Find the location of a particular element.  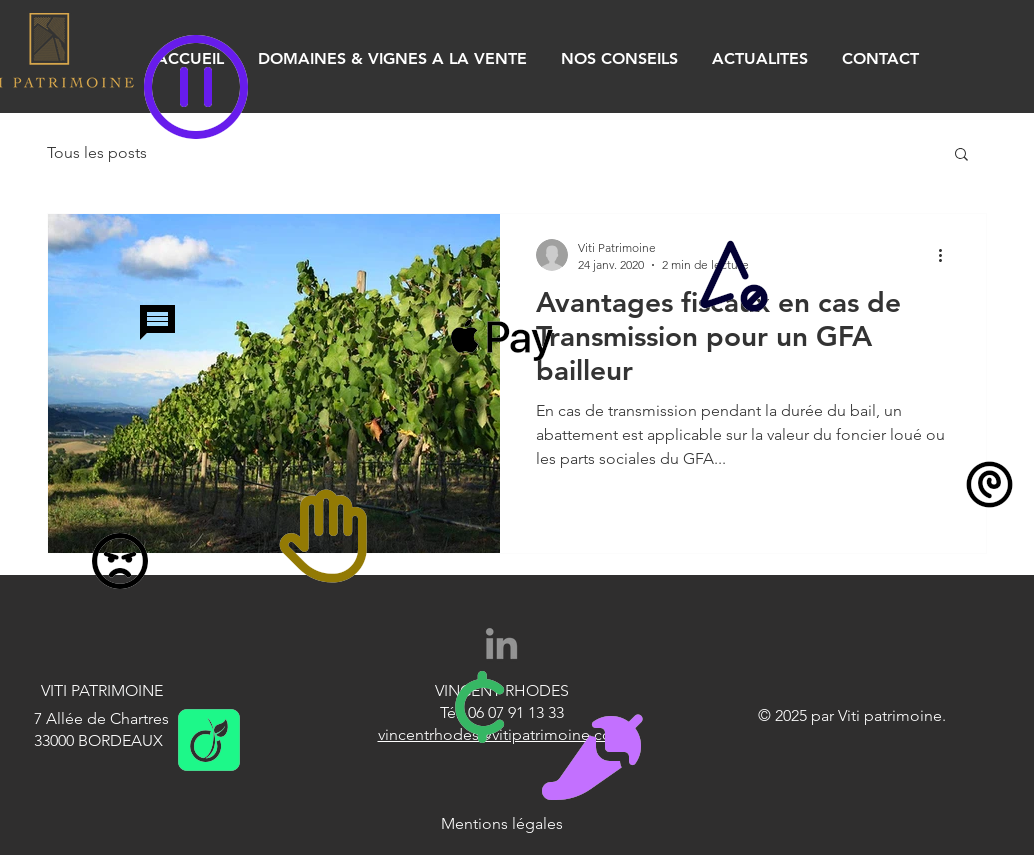

stop or pause an action is located at coordinates (326, 536).